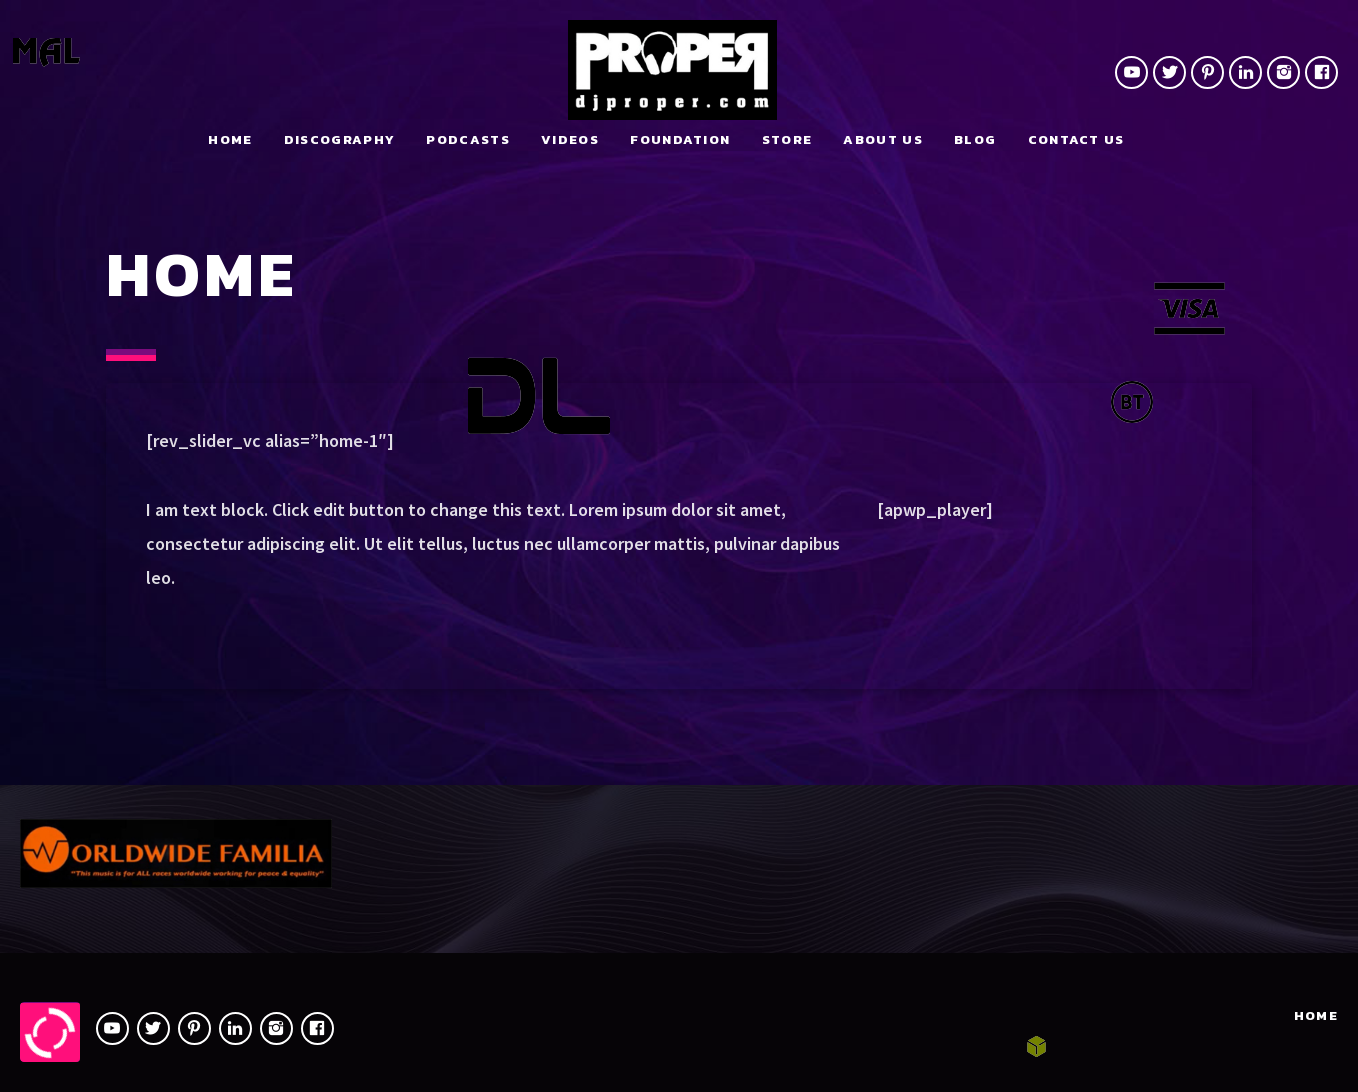 The height and width of the screenshot is (1092, 1358). Describe the element at coordinates (539, 396) in the screenshot. I see `debrid-link service logo` at that location.